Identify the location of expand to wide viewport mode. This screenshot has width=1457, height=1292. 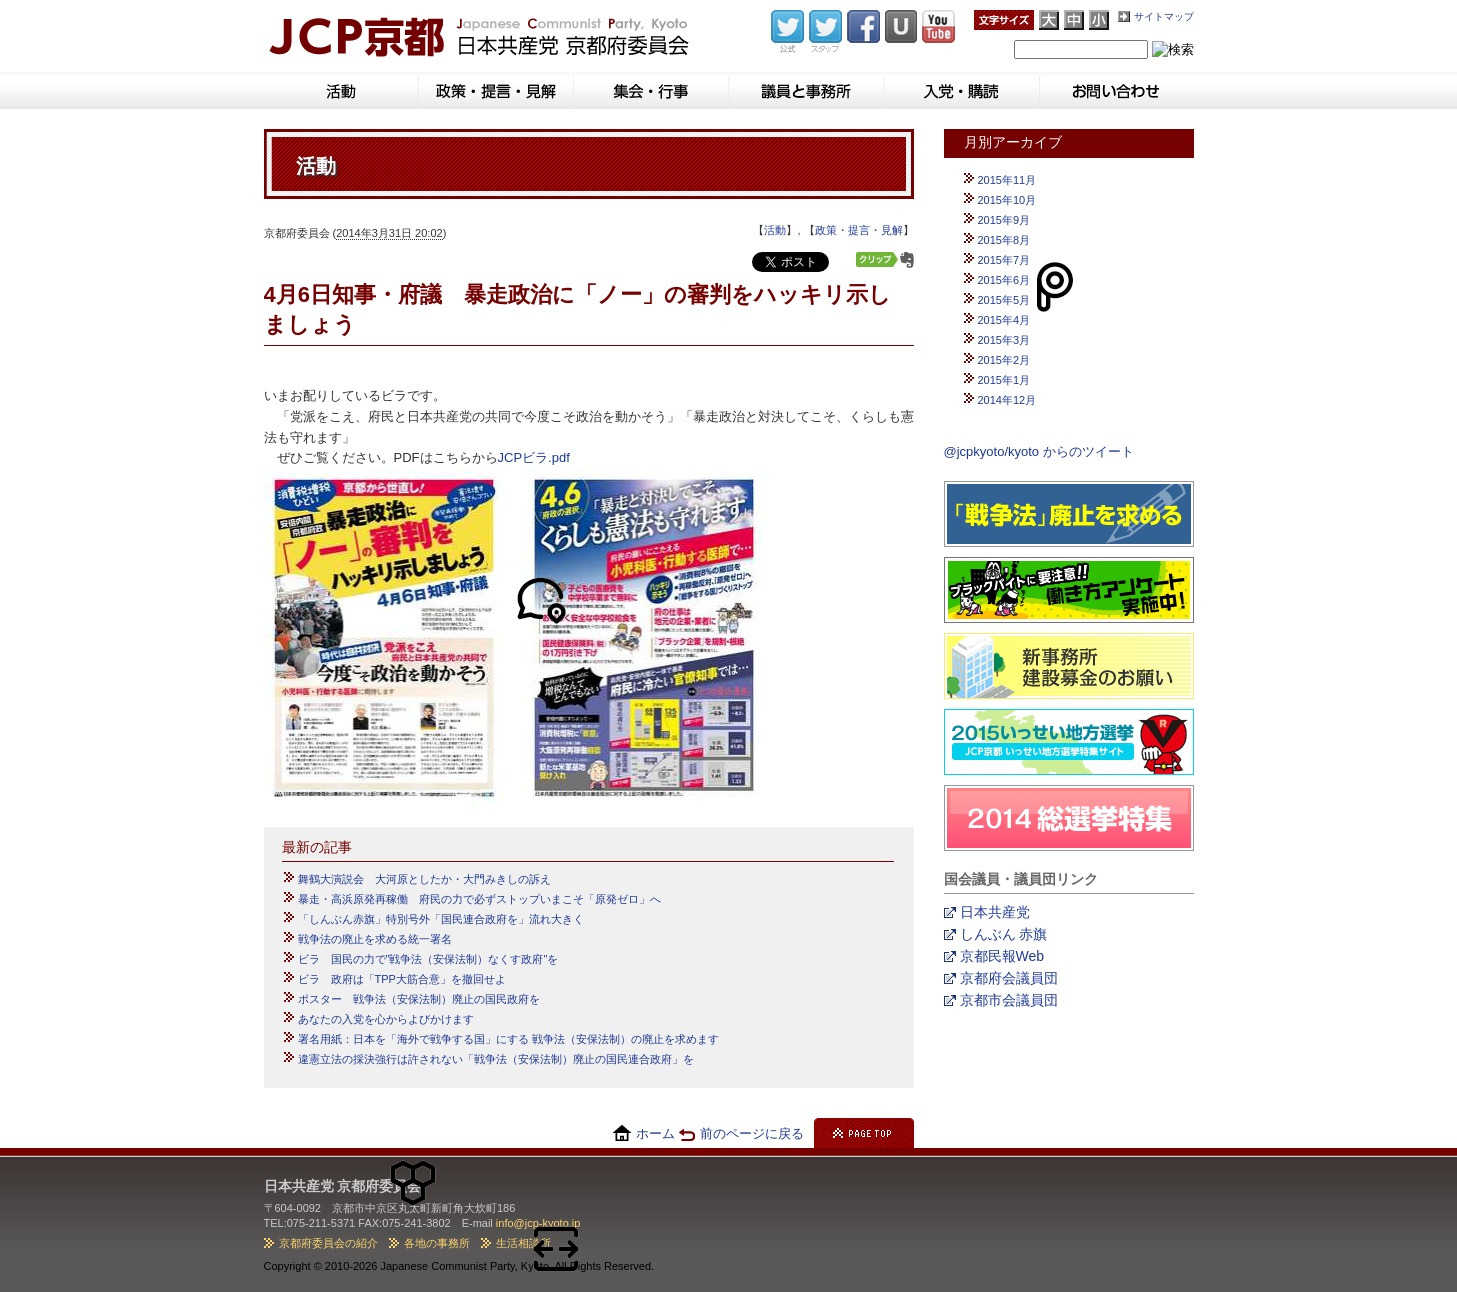
(556, 1249).